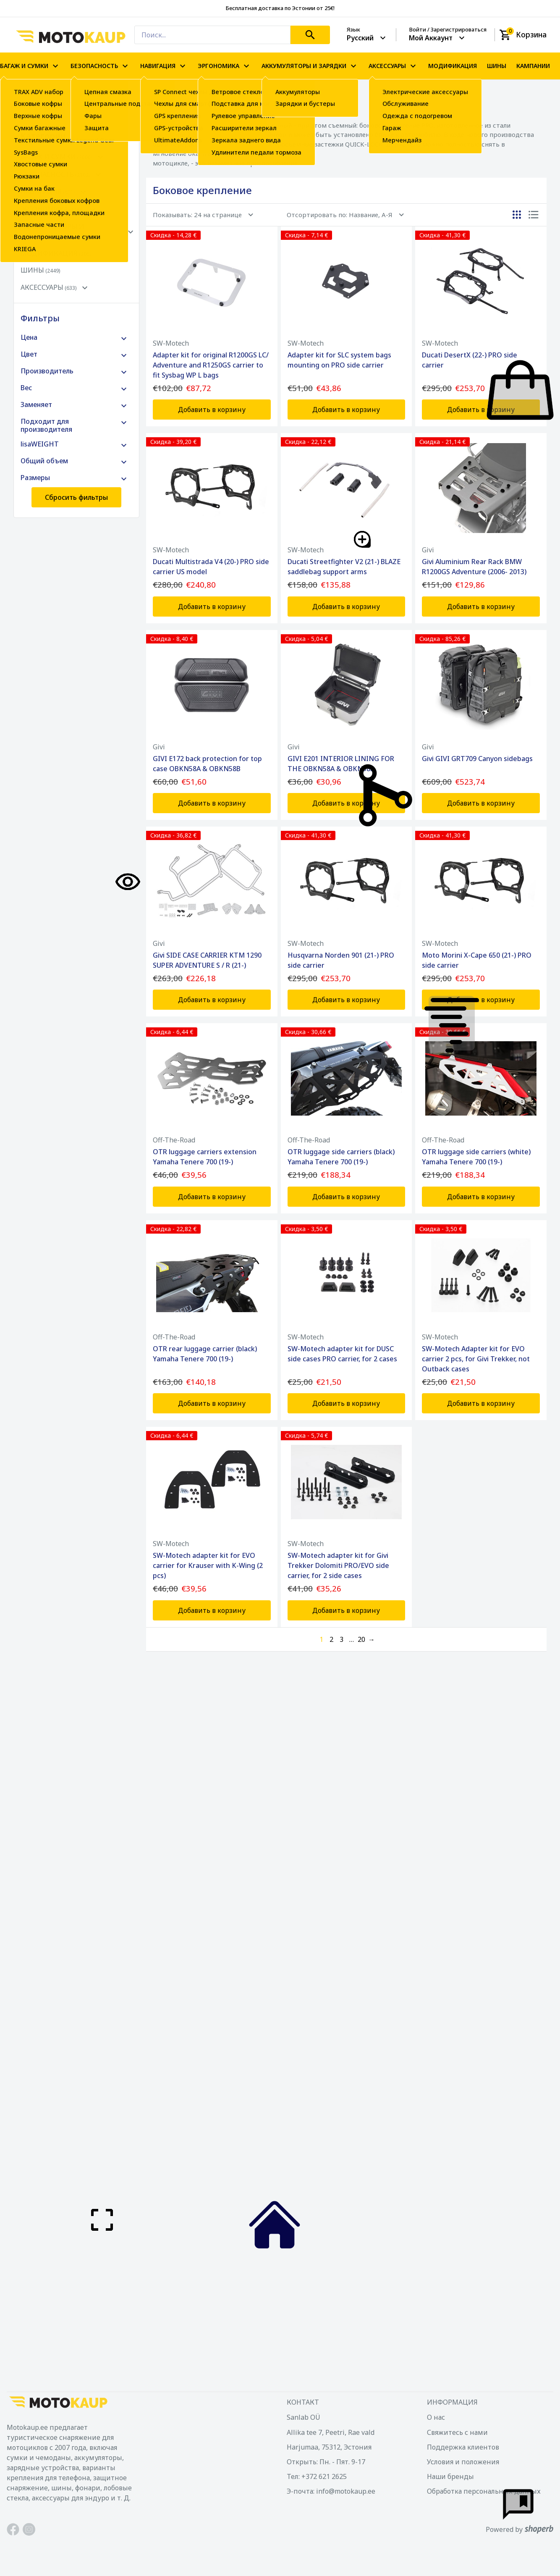 The image size is (560, 2576). I want to click on zoom in on image or content, so click(362, 539).